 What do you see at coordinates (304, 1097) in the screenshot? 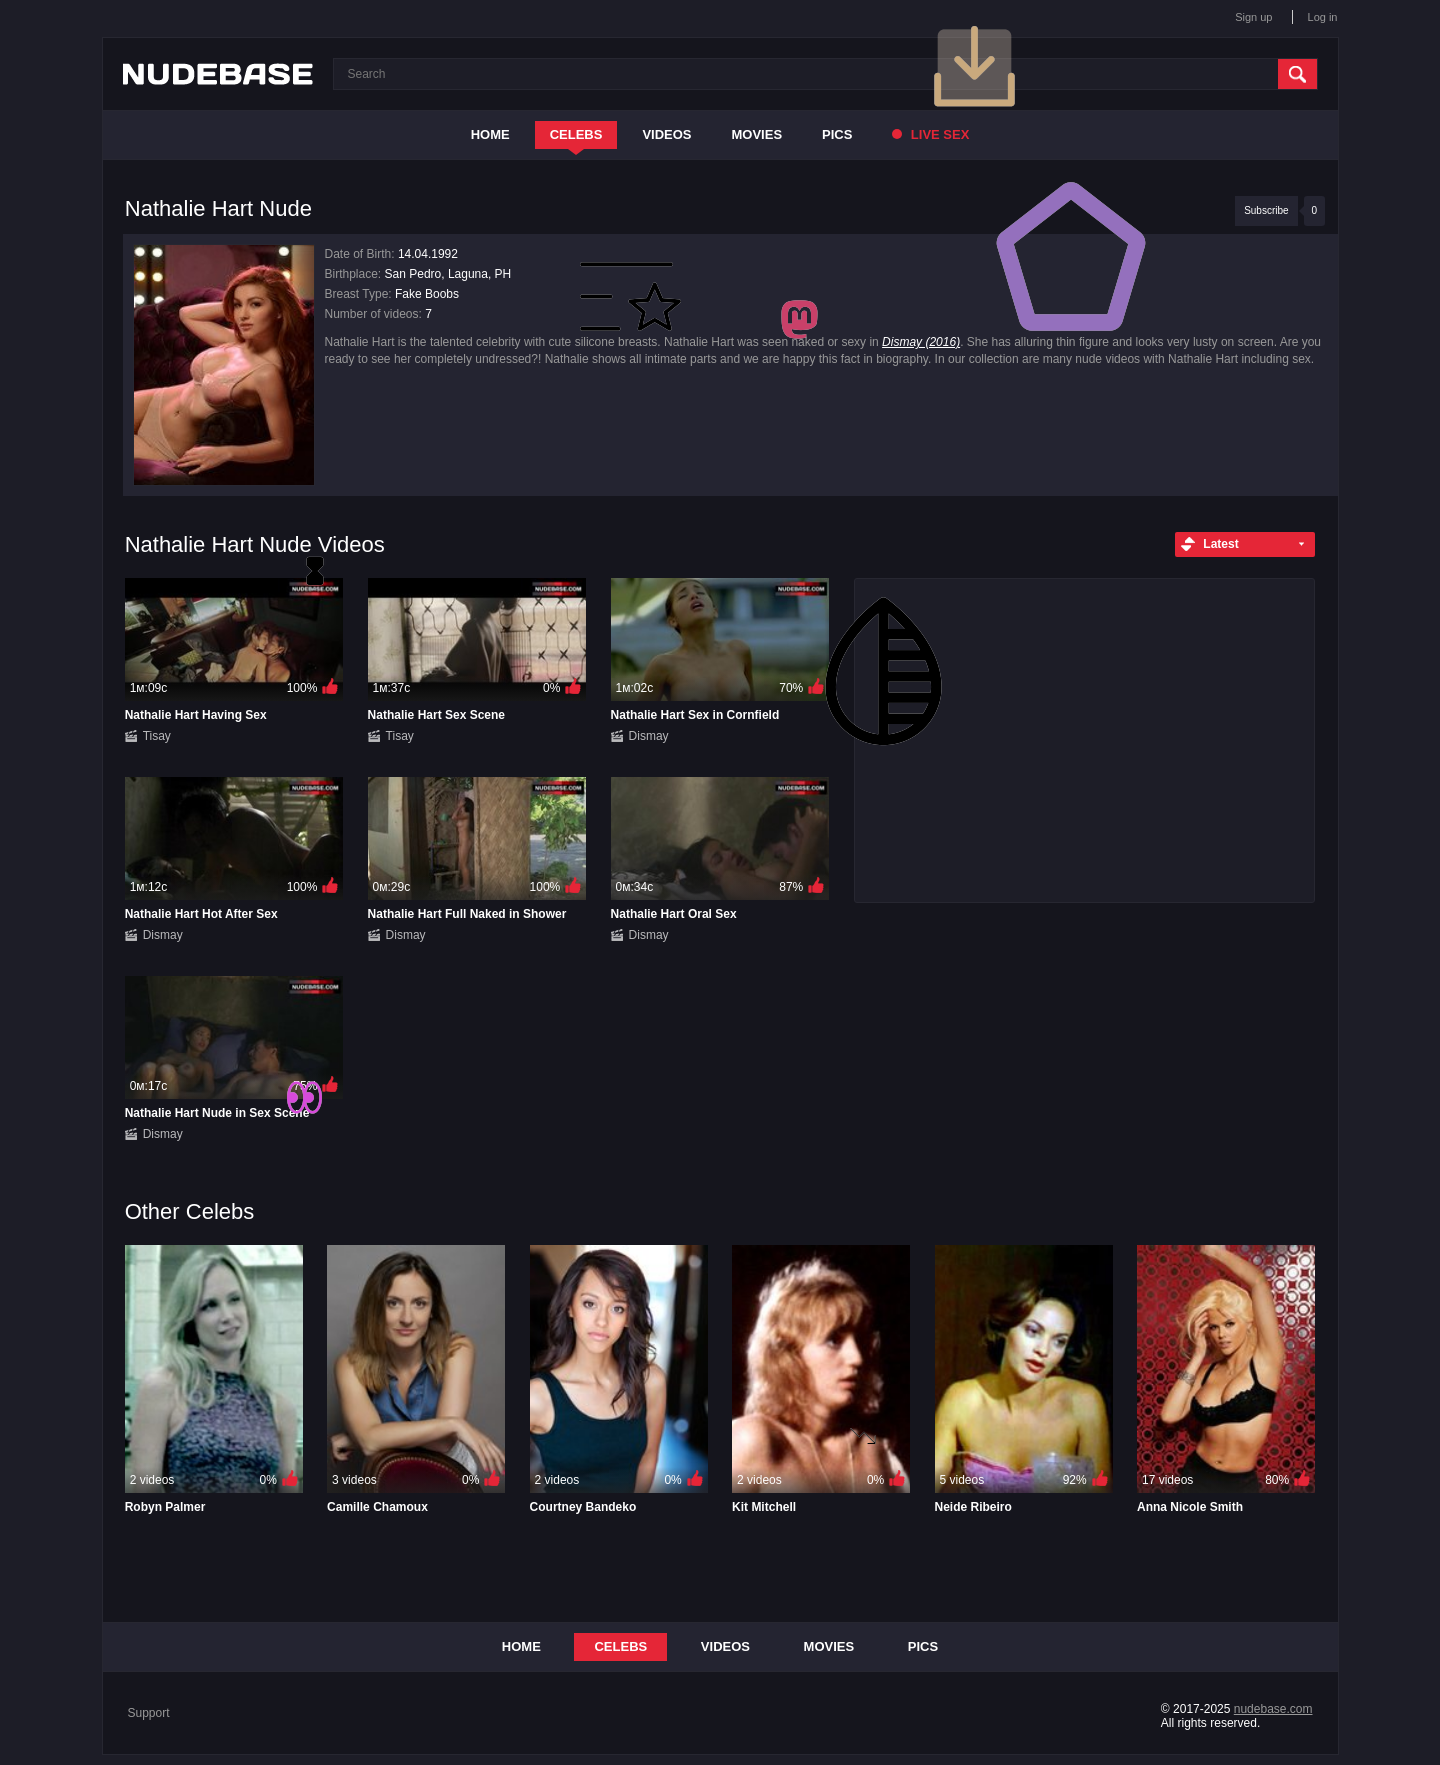
I see `indicates someone is viewing or watching` at bounding box center [304, 1097].